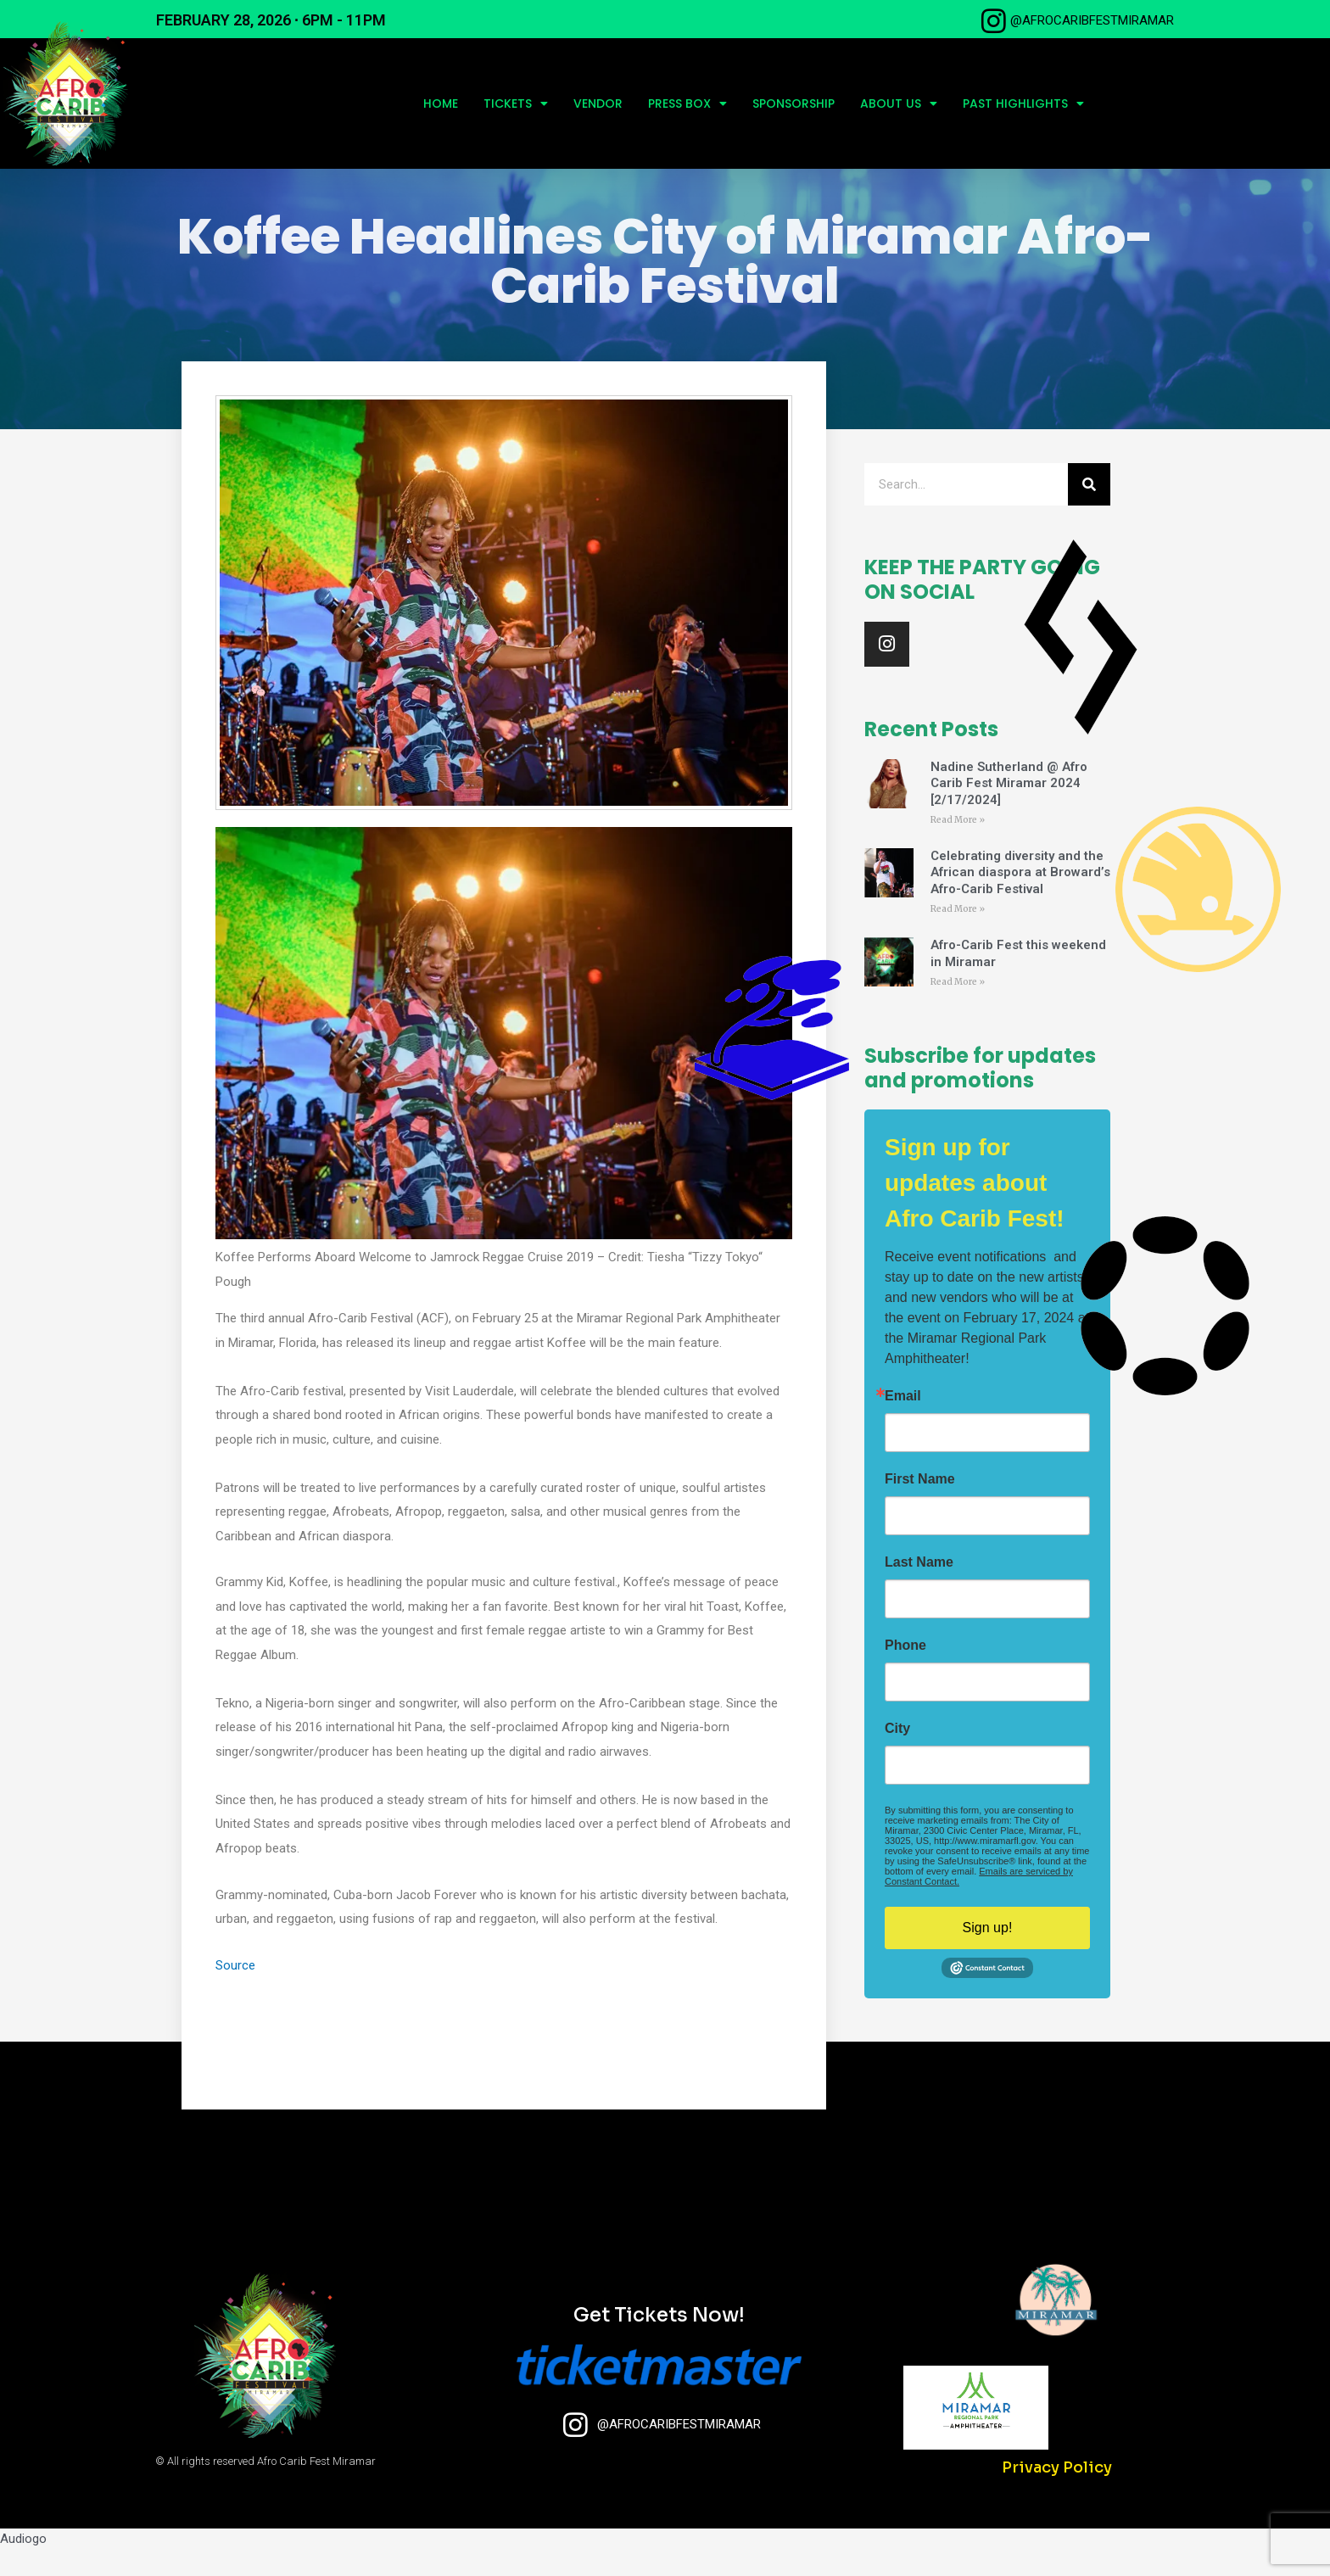  I want to click on polkadot cryptocurrency or blockchain platform logo, so click(1165, 1305).